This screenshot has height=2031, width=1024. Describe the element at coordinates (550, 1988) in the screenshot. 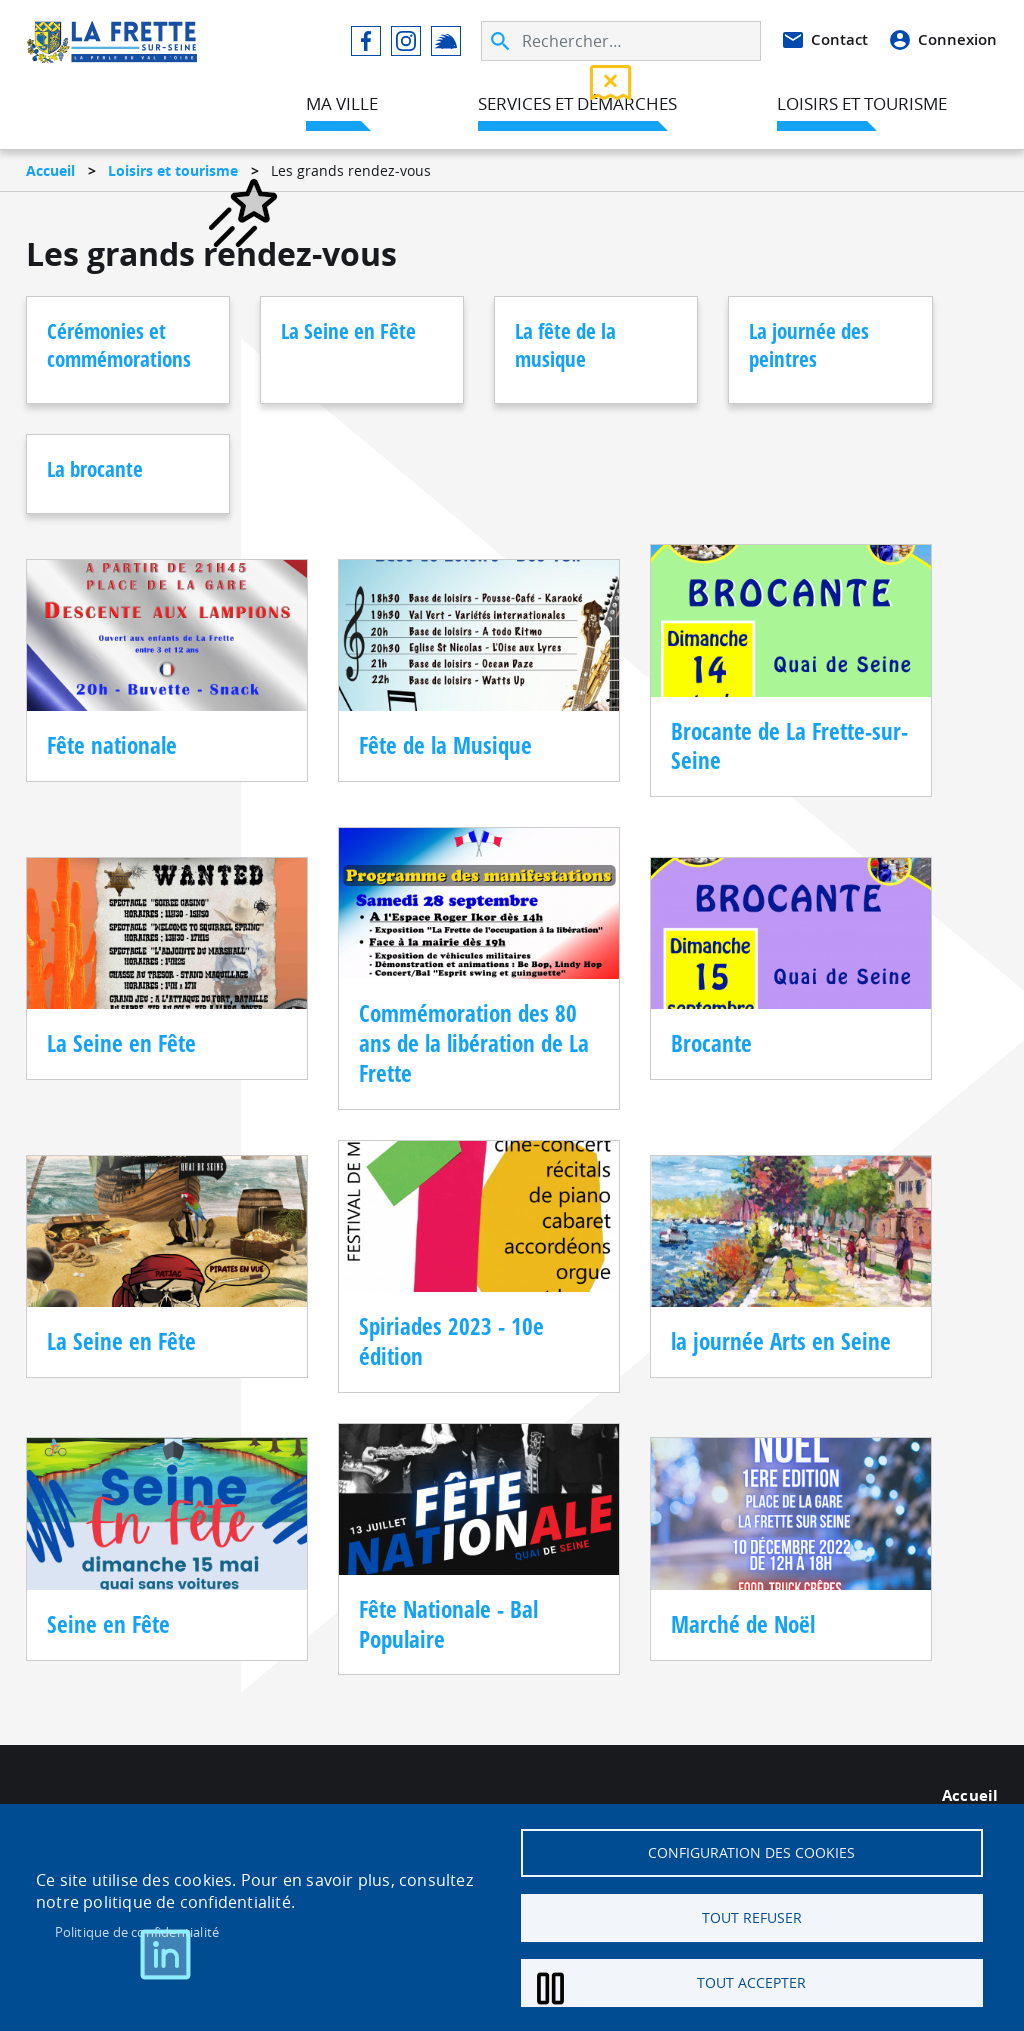

I see `switch to column view layout` at that location.